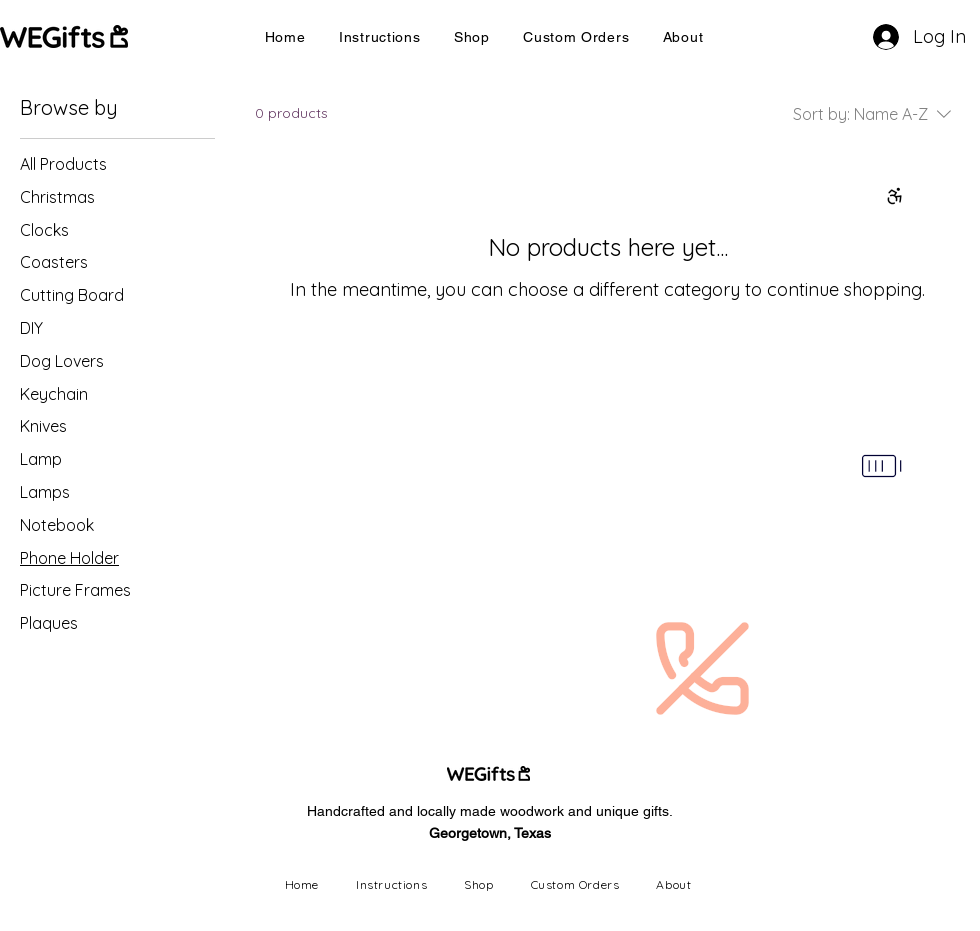 The height and width of the screenshot is (931, 980). Describe the element at coordinates (702, 668) in the screenshot. I see `mute or disable phone calls` at that location.